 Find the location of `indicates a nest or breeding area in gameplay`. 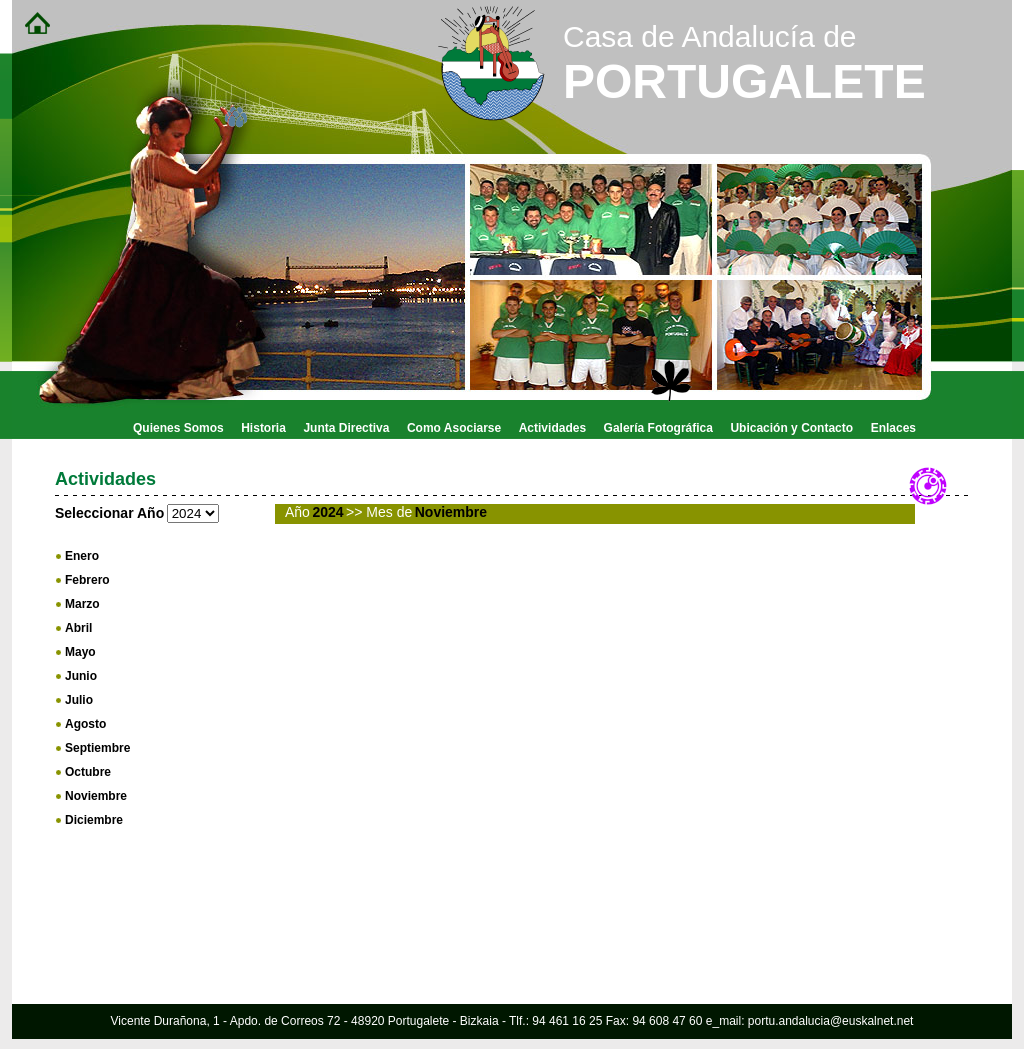

indicates a nest or breeding area in gameplay is located at coordinates (236, 117).